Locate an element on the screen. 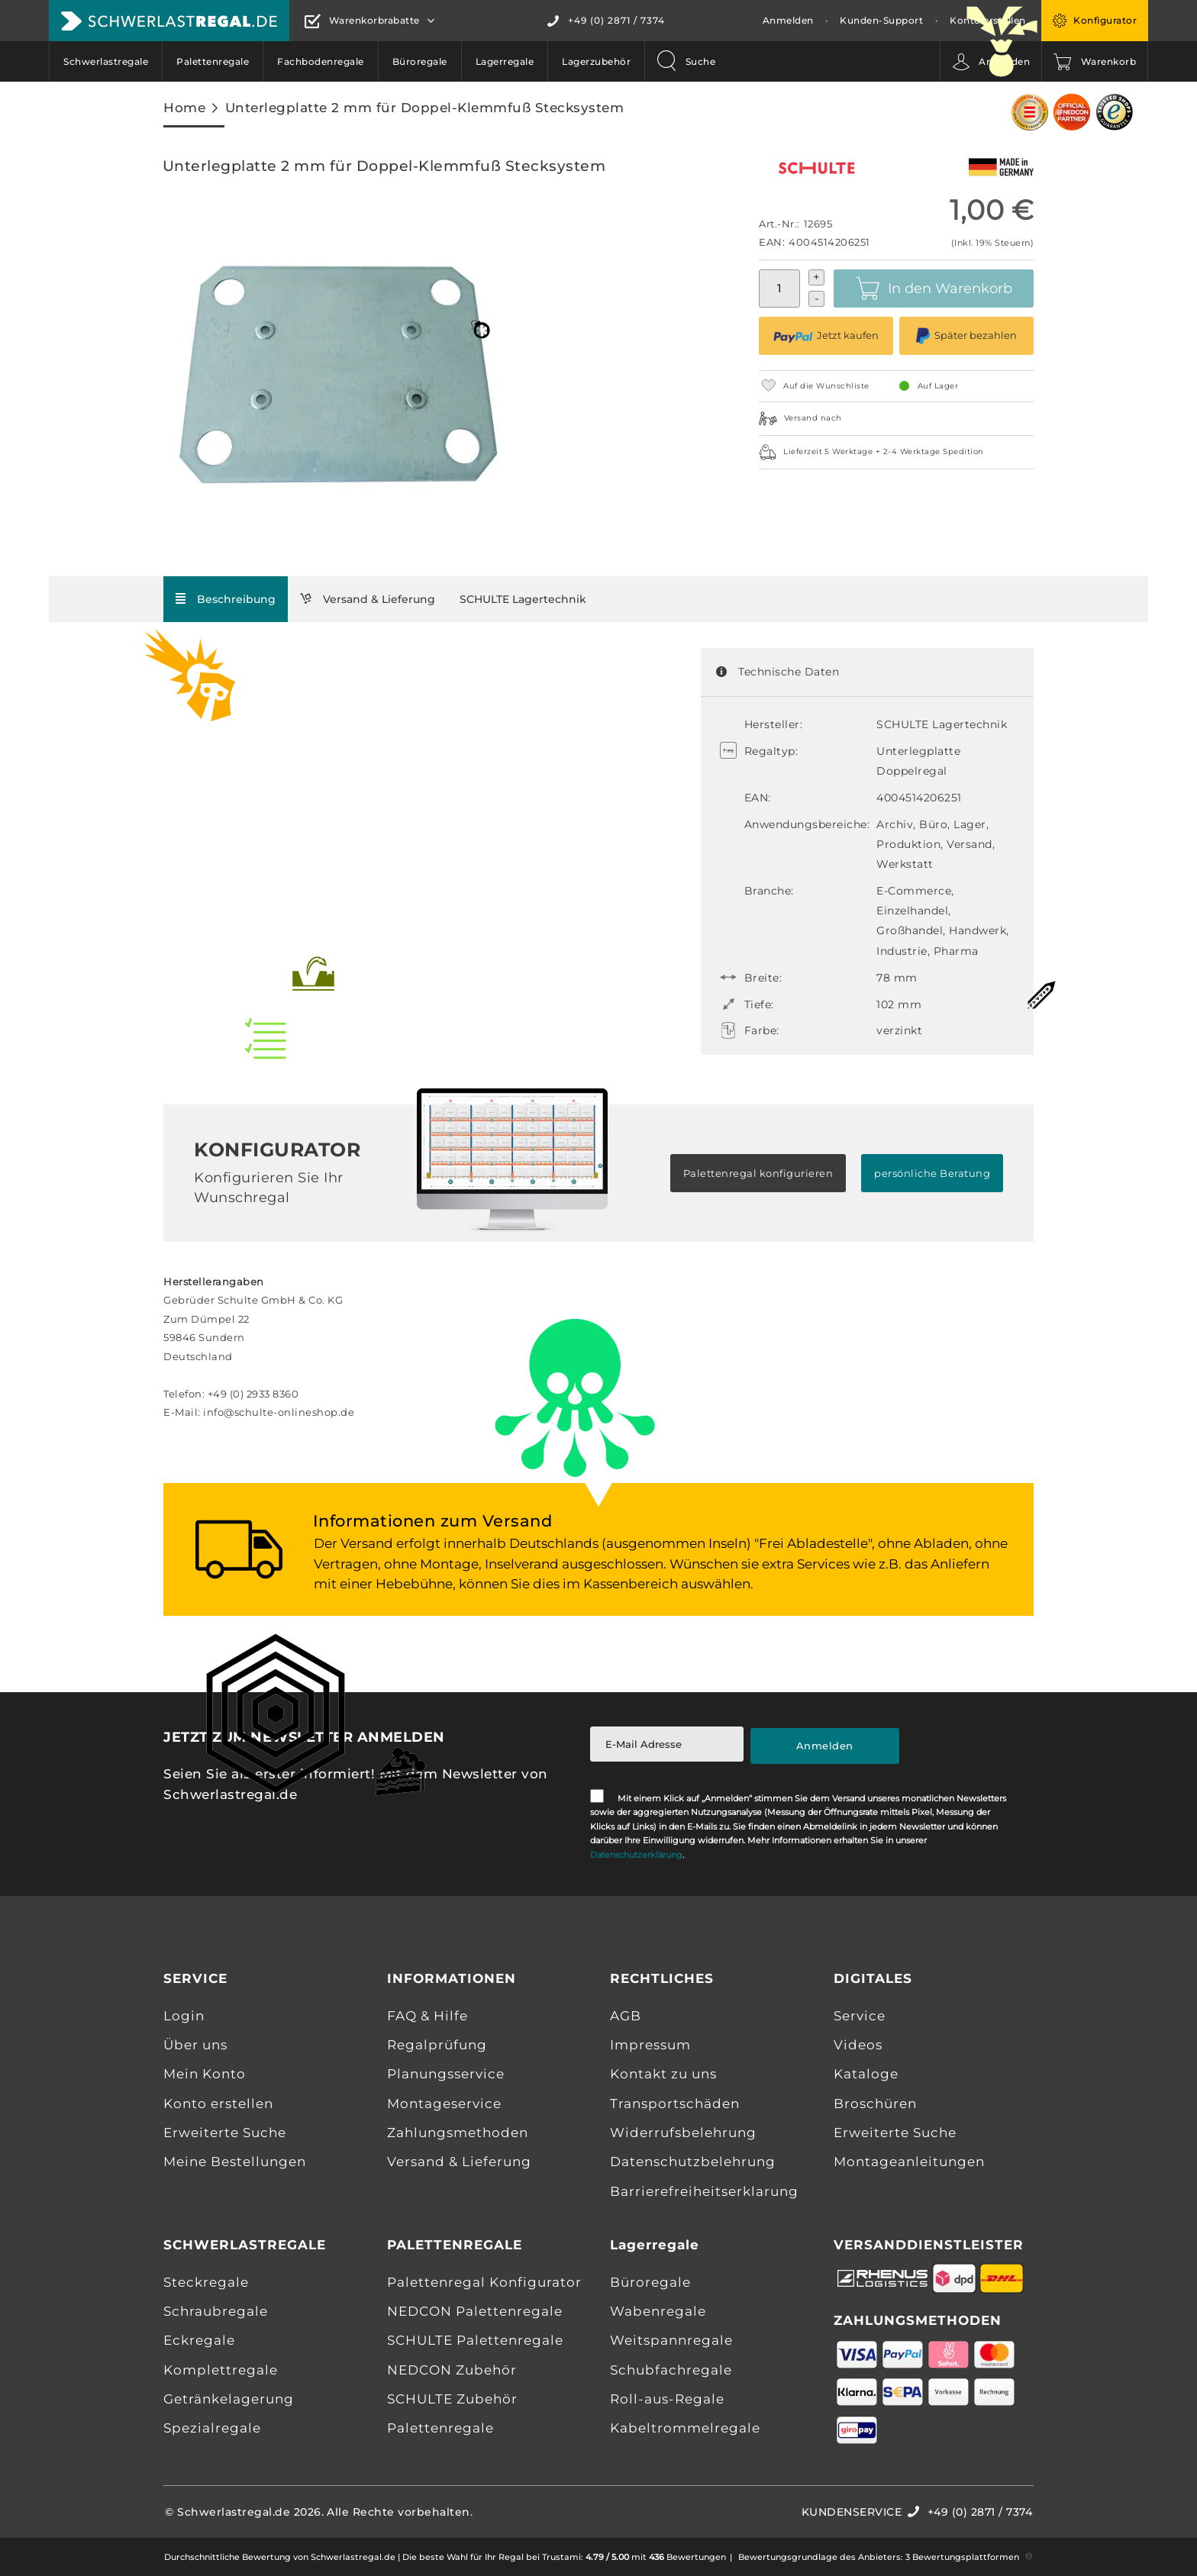 Image resolution: width=1197 pixels, height=2576 pixels. activate ice bomb ability or weapon is located at coordinates (480, 329).